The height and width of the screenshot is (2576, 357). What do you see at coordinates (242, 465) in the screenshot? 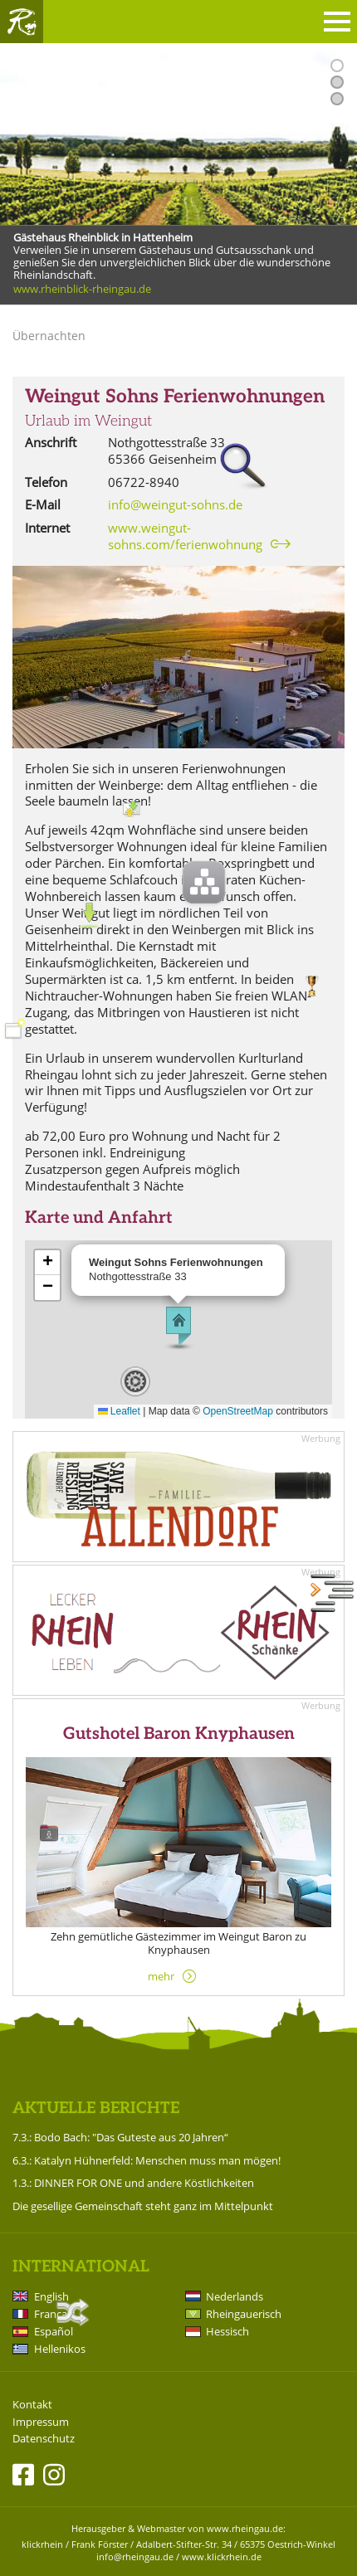
I see `search for items or content` at bounding box center [242, 465].